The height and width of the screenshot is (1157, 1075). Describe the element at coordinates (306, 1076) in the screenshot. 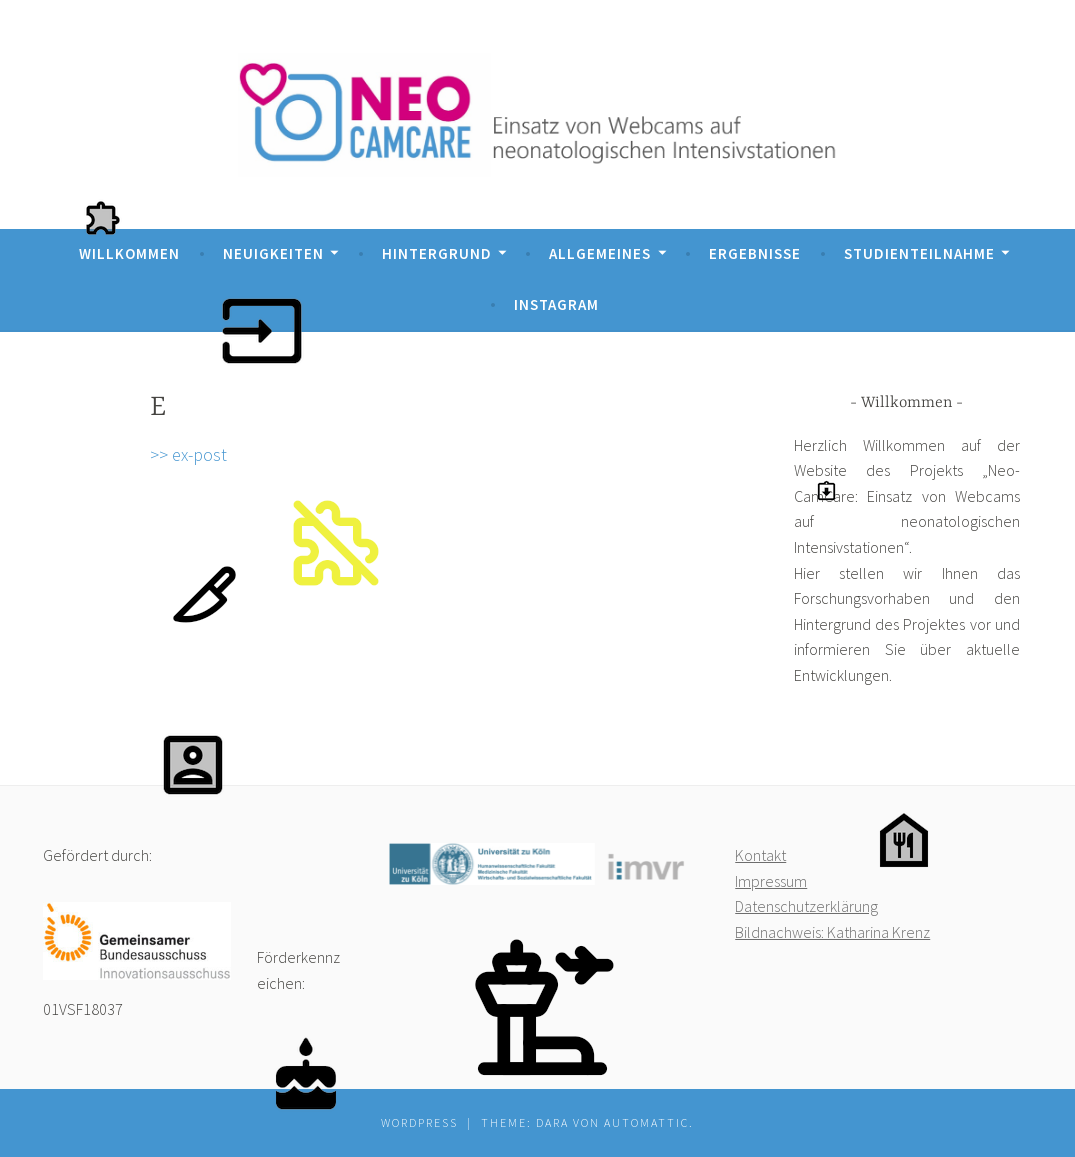

I see `view birthday or celebration events` at that location.